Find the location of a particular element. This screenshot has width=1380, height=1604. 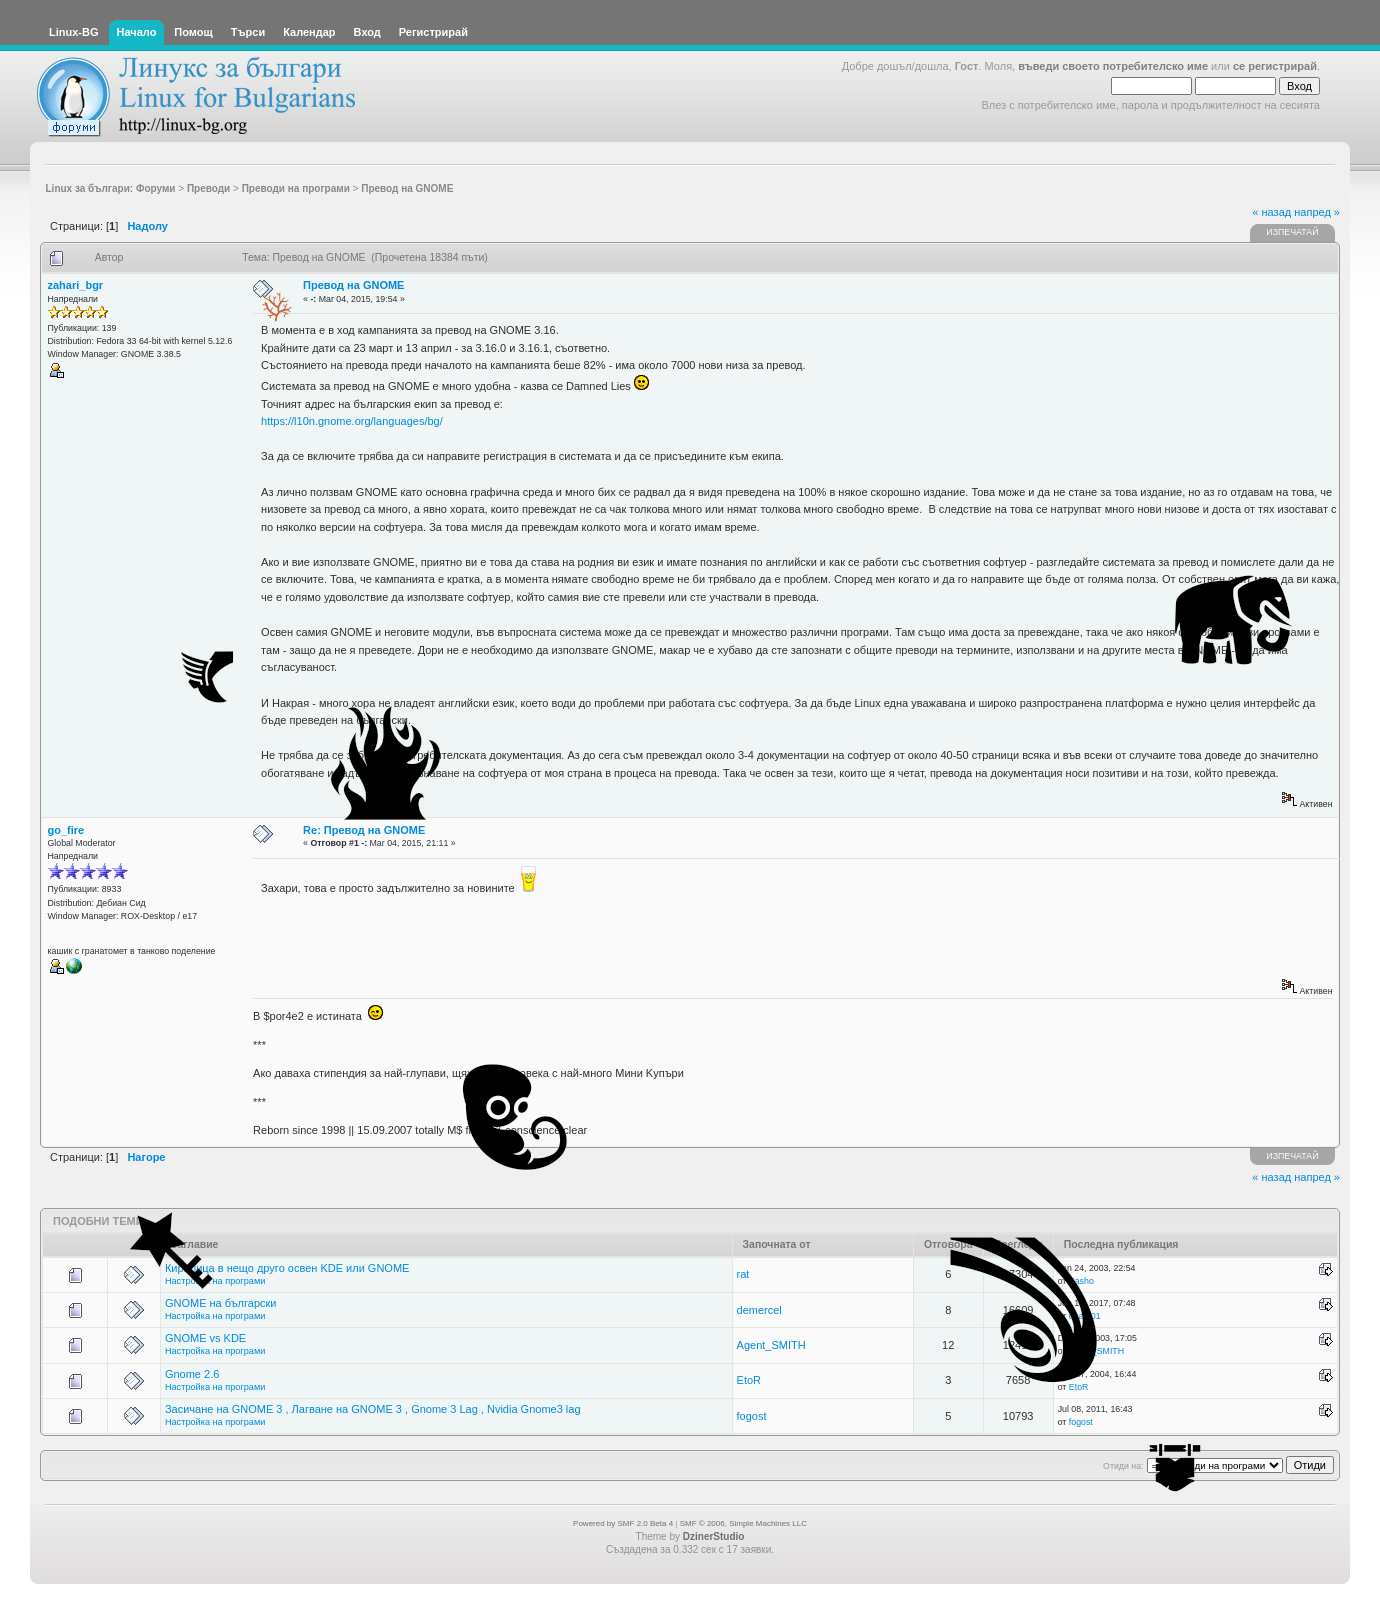

elephant icon for wildlife or zoo-themed game is located at coordinates (1234, 620).